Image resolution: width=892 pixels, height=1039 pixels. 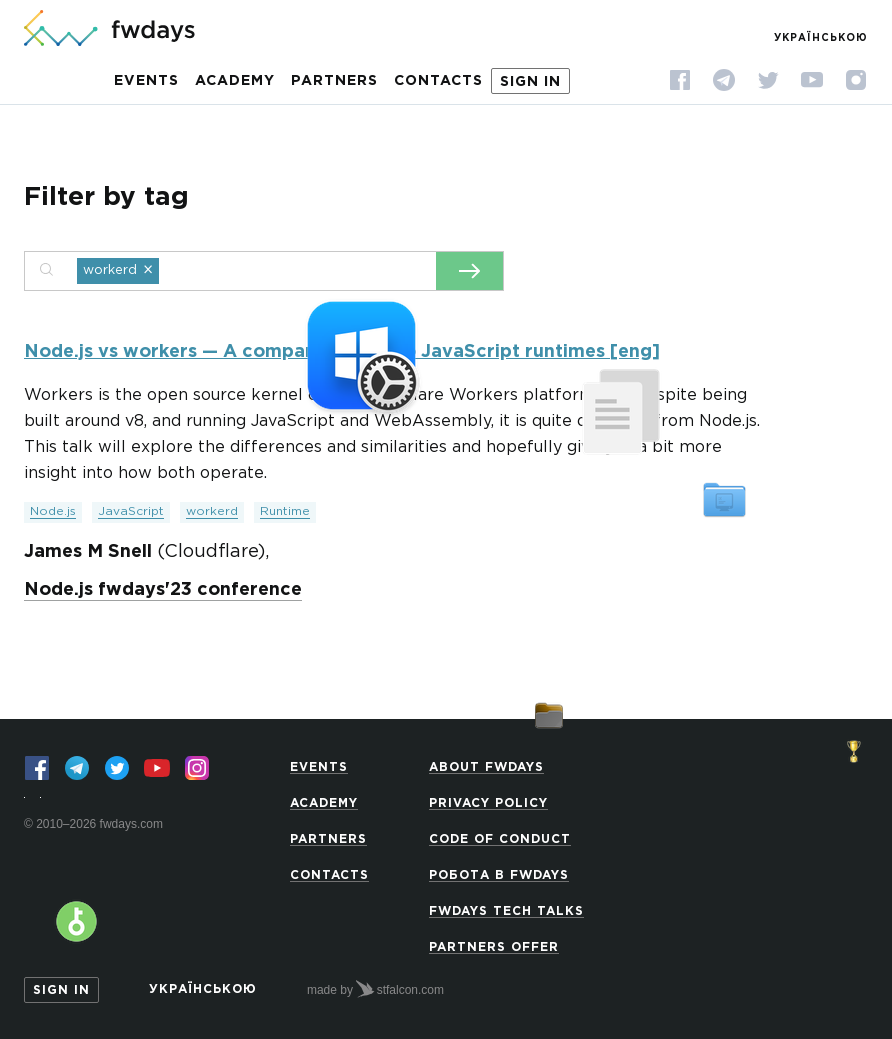 I want to click on indicates a folder contains documents, so click(x=621, y=412).